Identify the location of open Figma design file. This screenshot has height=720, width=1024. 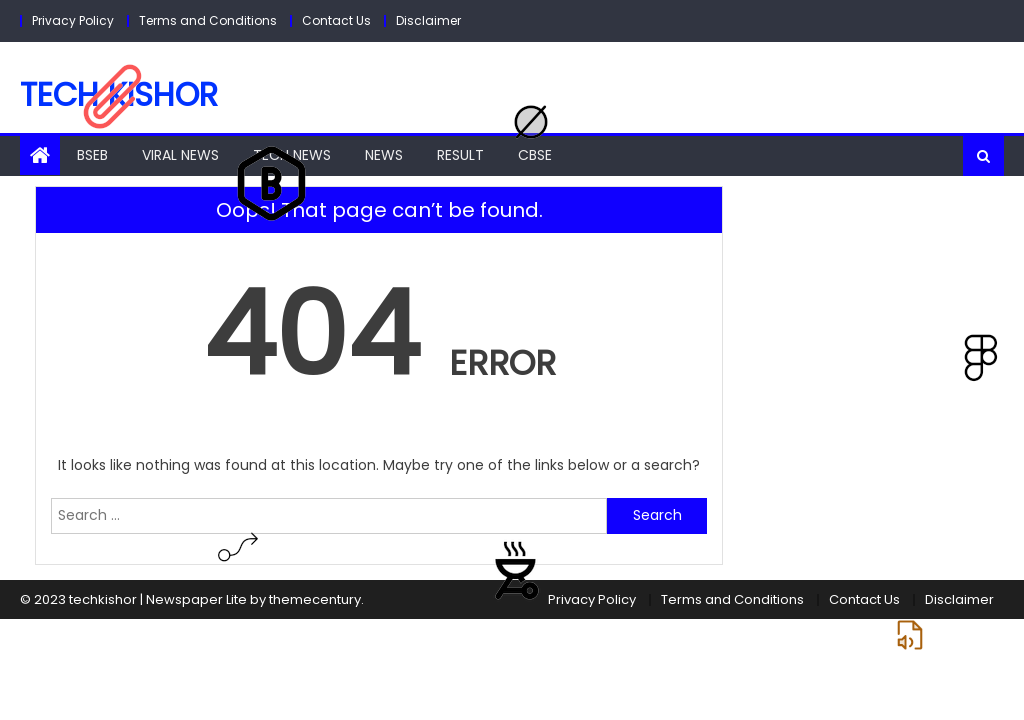
(980, 357).